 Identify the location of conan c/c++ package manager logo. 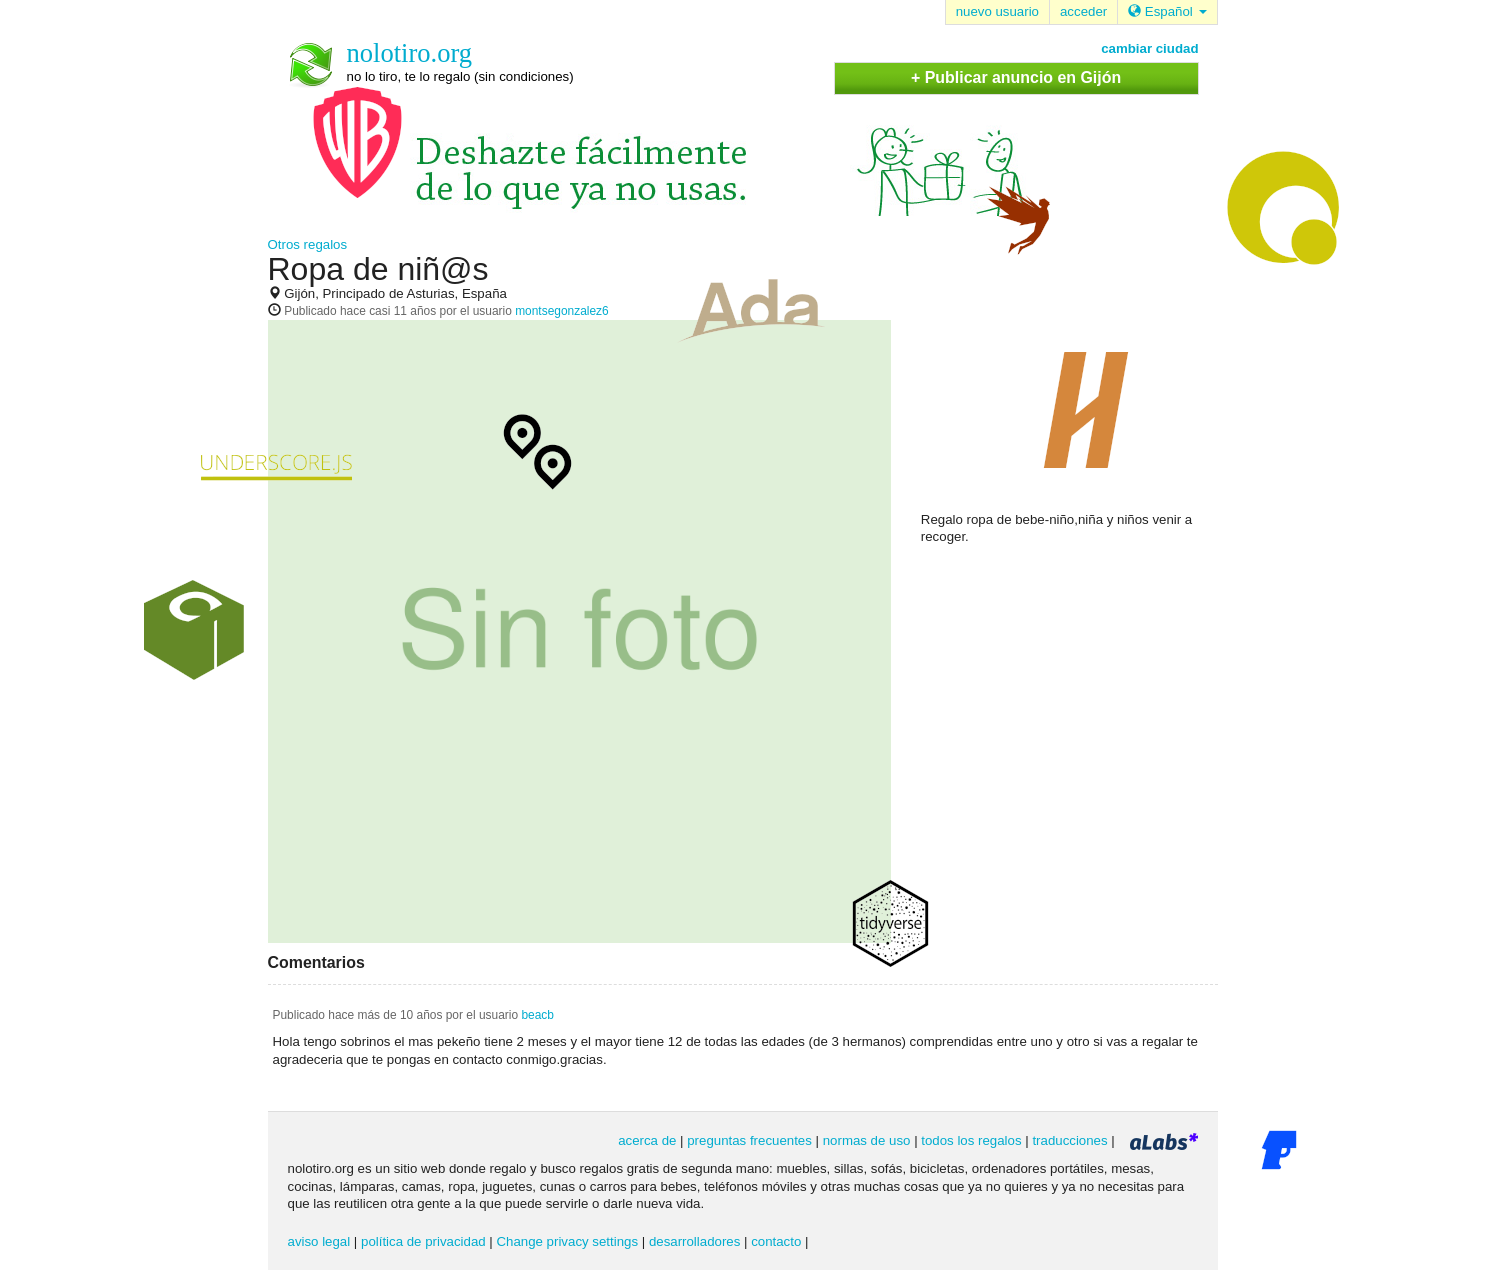
(194, 630).